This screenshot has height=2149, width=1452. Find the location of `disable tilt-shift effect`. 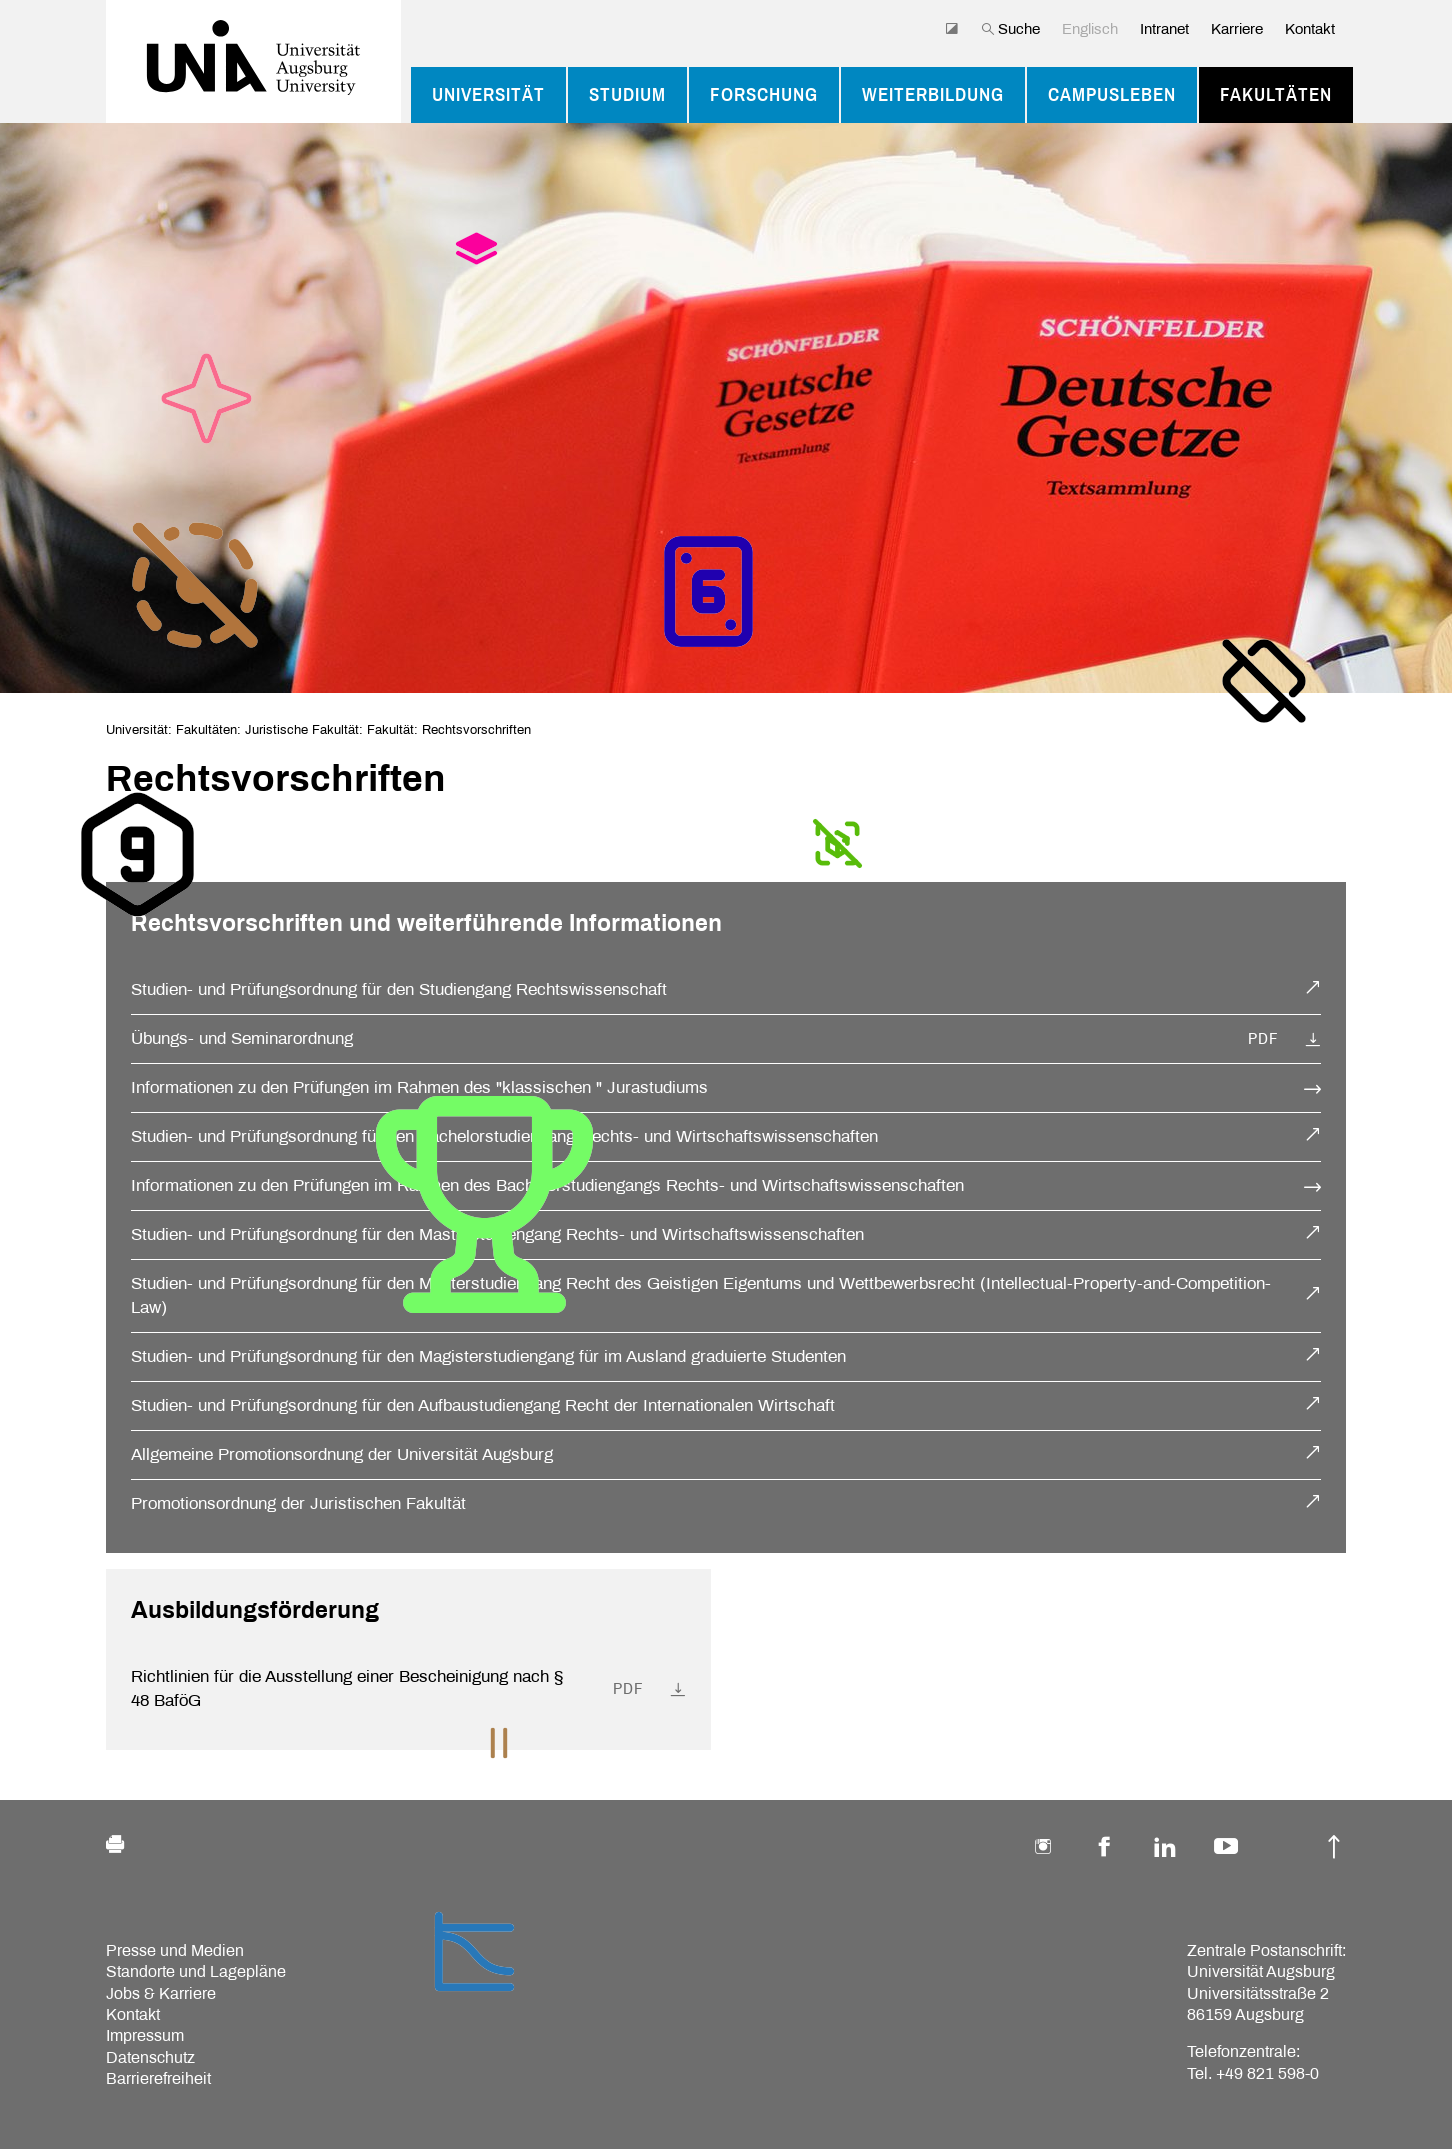

disable tilt-shift effect is located at coordinates (195, 585).